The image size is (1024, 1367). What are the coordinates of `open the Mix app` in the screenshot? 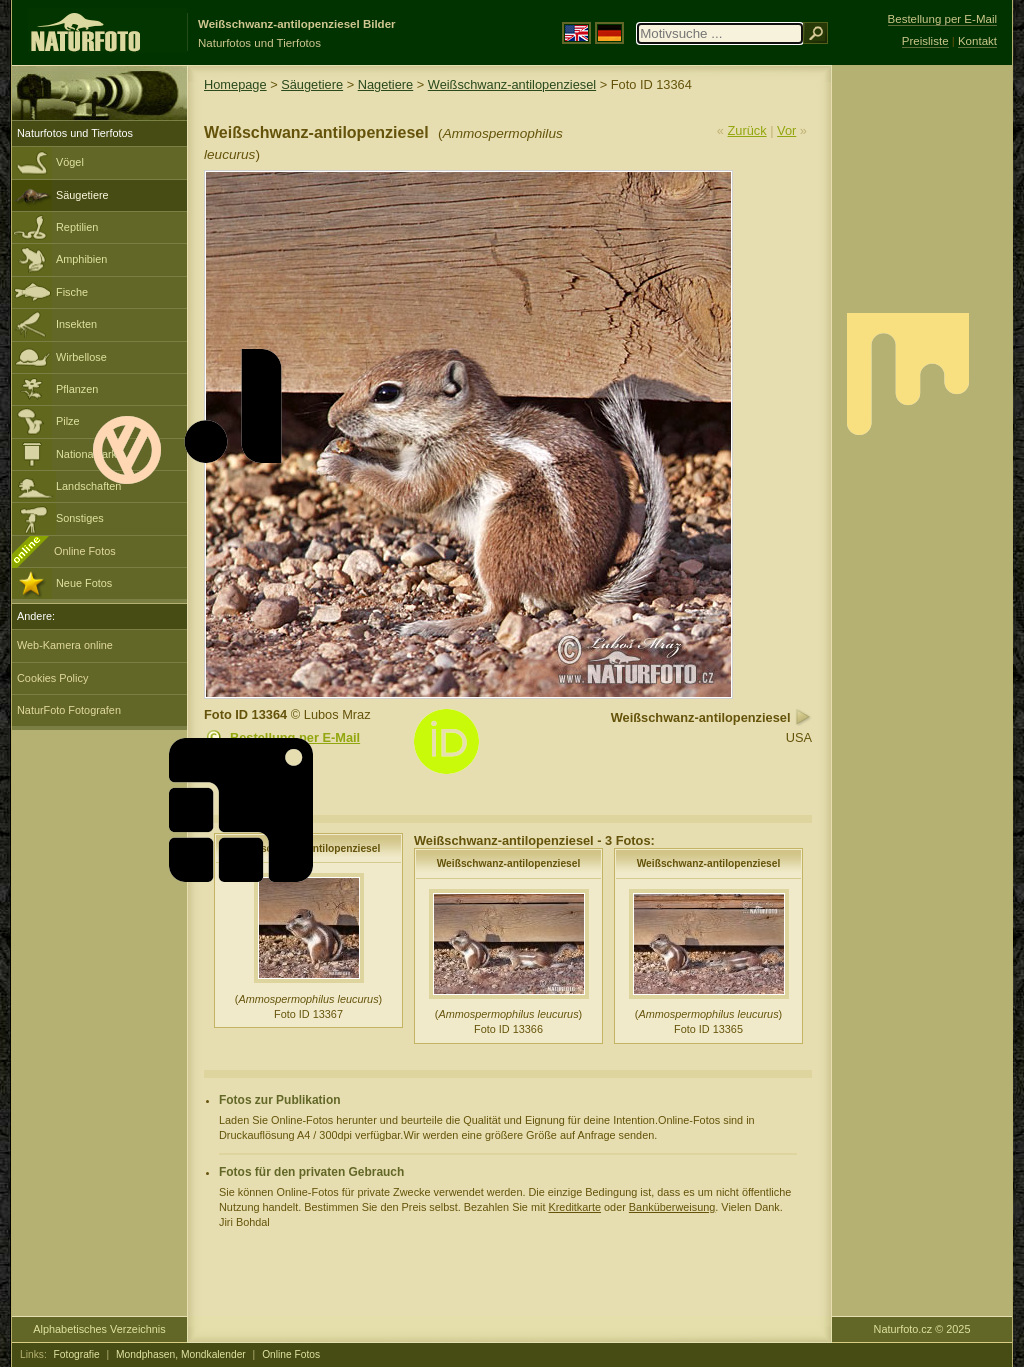 It's located at (908, 374).